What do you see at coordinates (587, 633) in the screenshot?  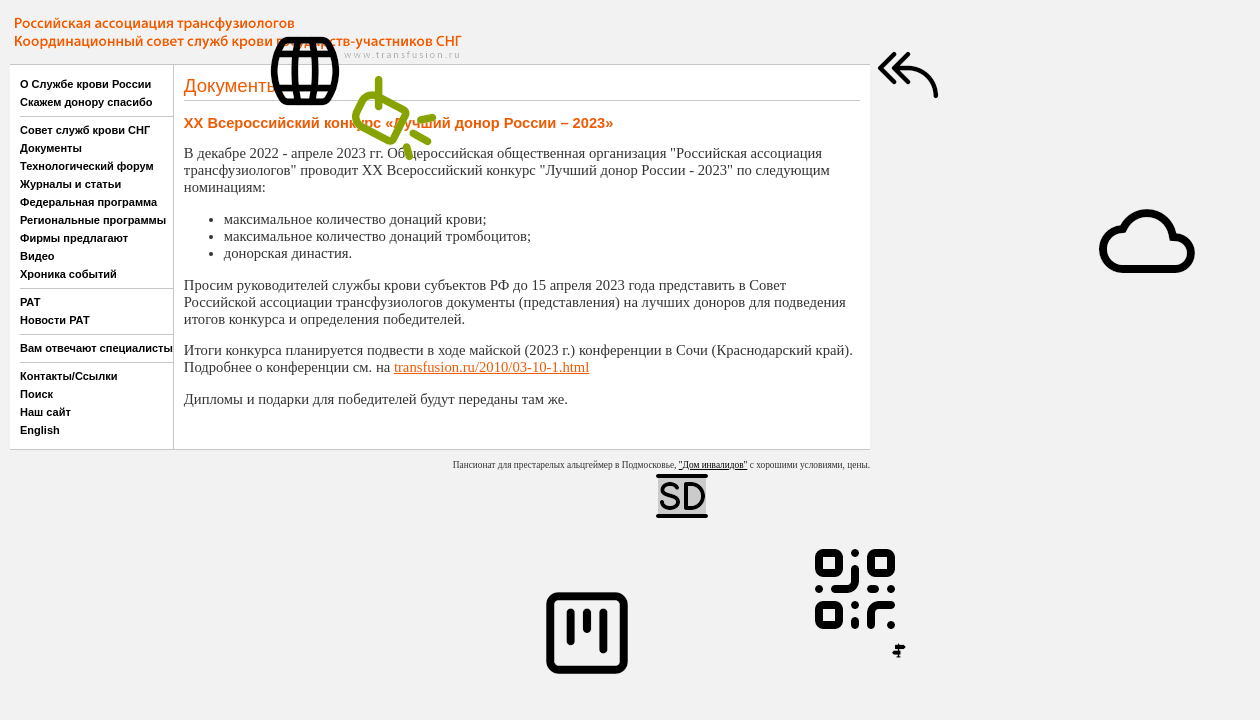 I see `open kanban board view` at bounding box center [587, 633].